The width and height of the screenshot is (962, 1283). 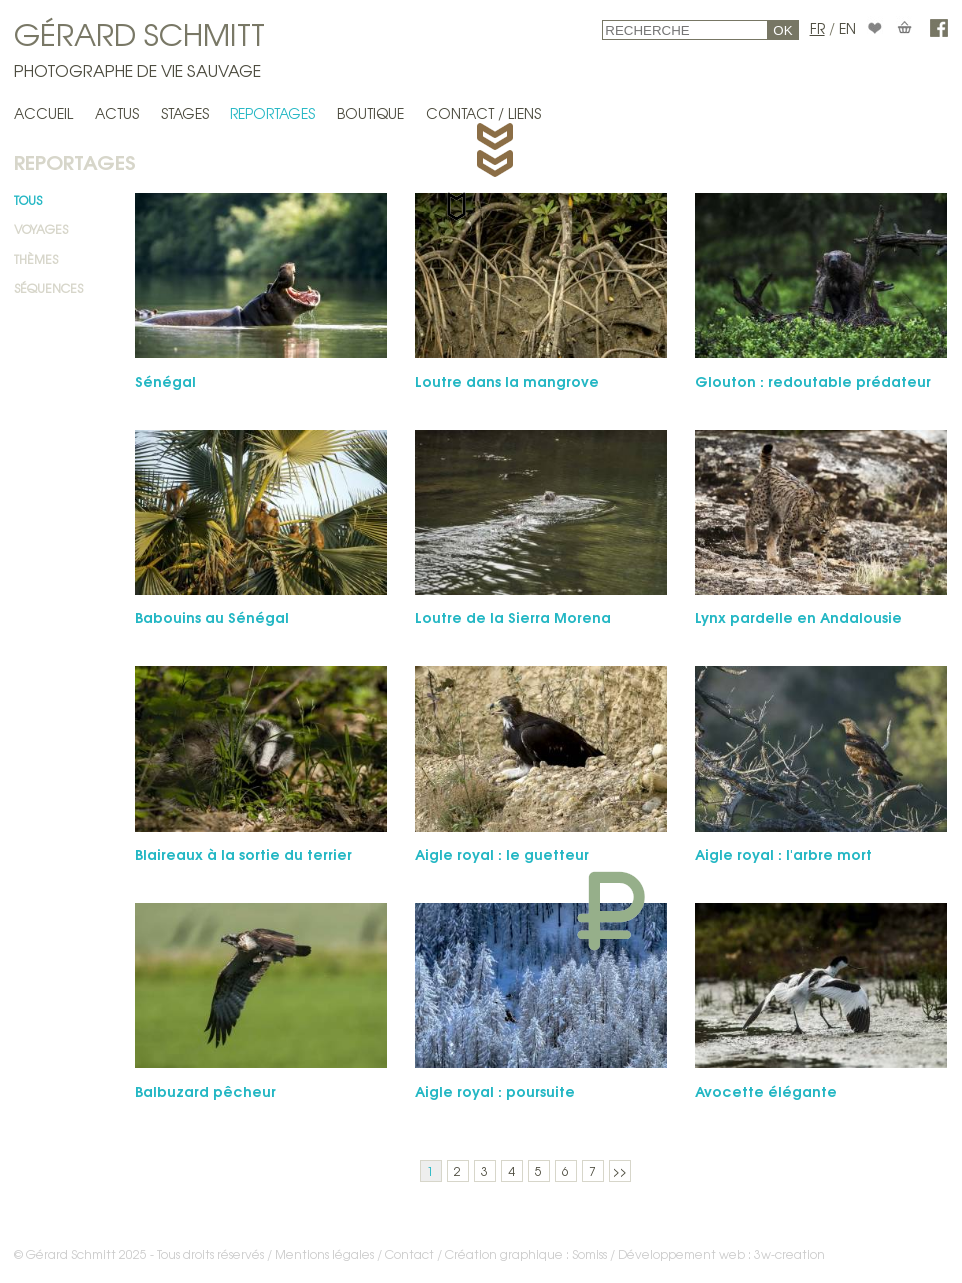 What do you see at coordinates (456, 206) in the screenshot?
I see `view your profile badge or achievement` at bounding box center [456, 206].